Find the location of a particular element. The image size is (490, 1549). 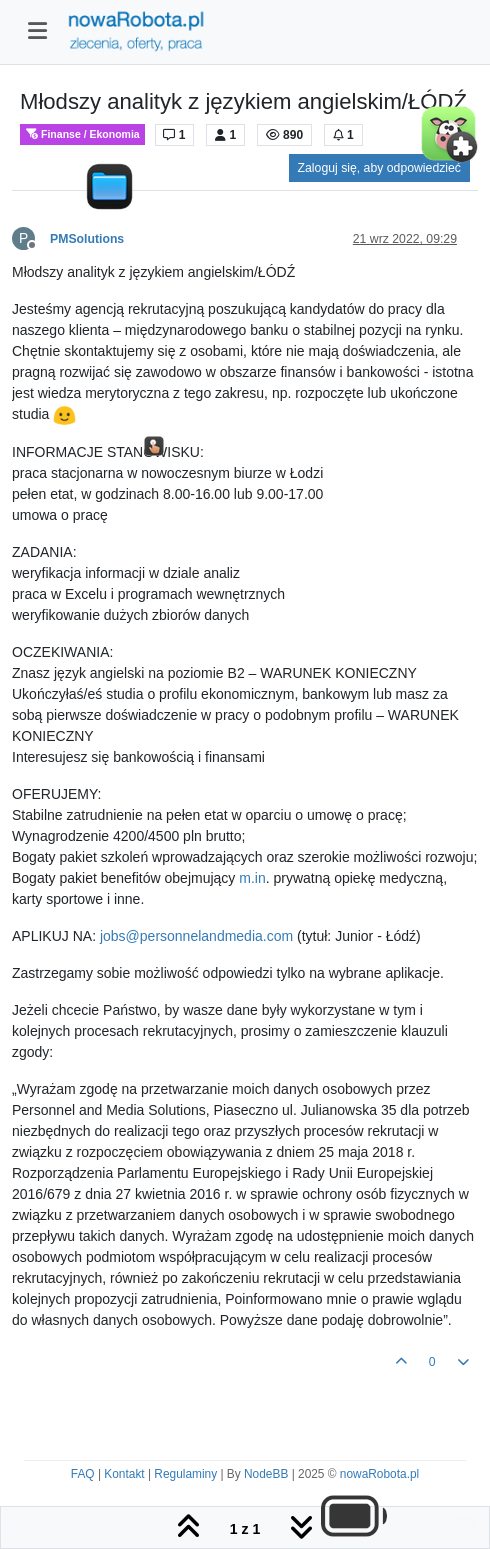

indicates current battery level is located at coordinates (354, 1516).